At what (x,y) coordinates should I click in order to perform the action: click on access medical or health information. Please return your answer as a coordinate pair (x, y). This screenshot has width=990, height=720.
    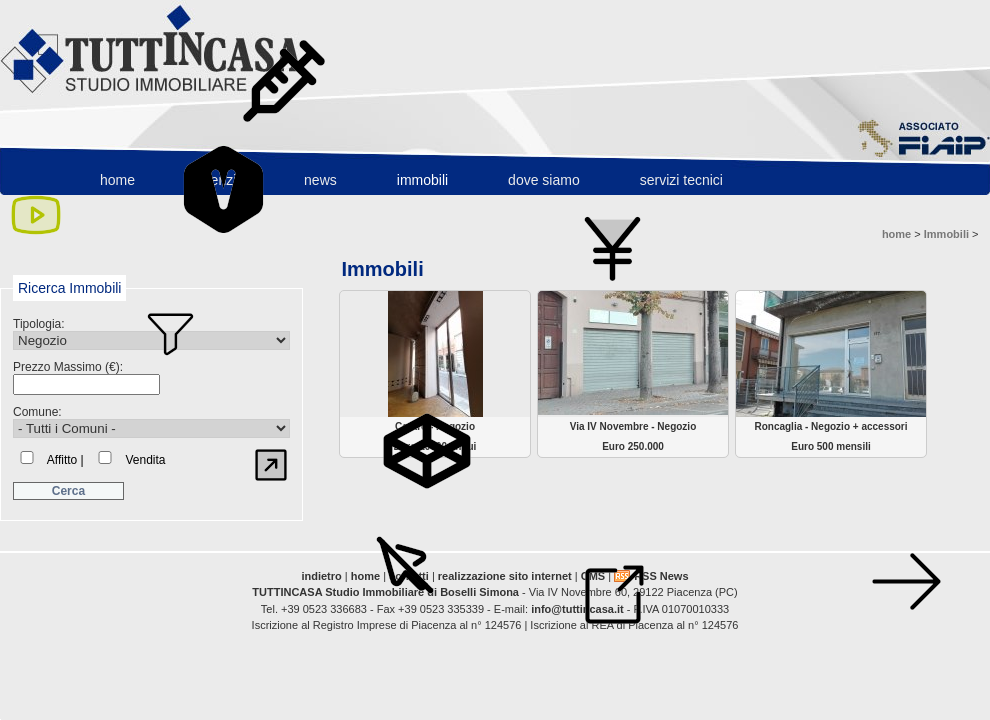
    Looking at the image, I should click on (284, 81).